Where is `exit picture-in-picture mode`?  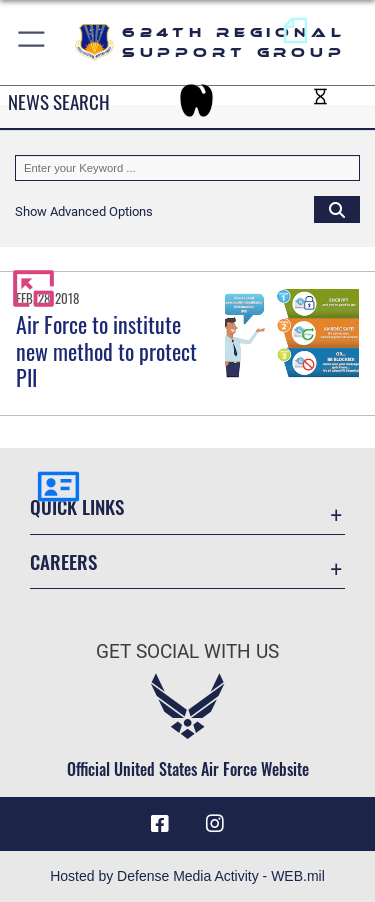 exit picture-in-picture mode is located at coordinates (33, 288).